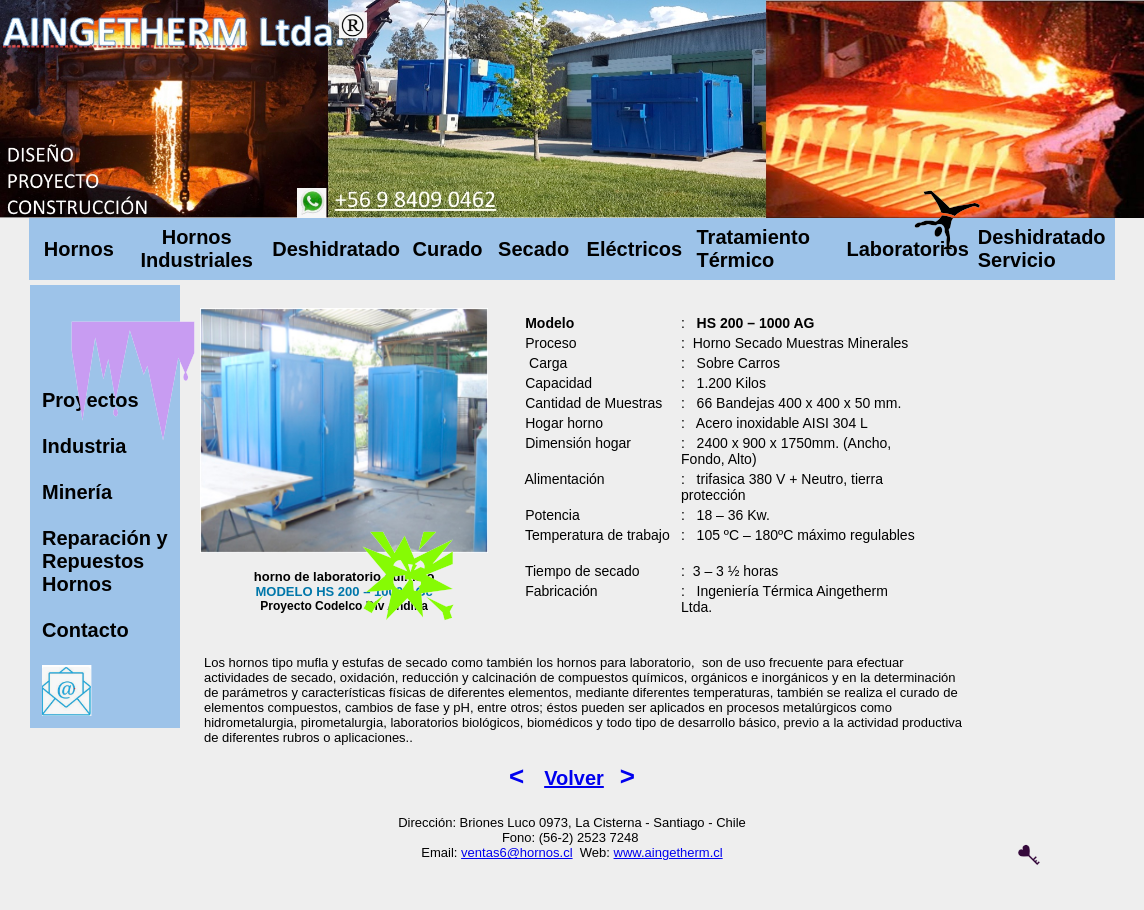 The image size is (1144, 910). I want to click on unlock romantic or relationship-themed content, so click(1029, 855).